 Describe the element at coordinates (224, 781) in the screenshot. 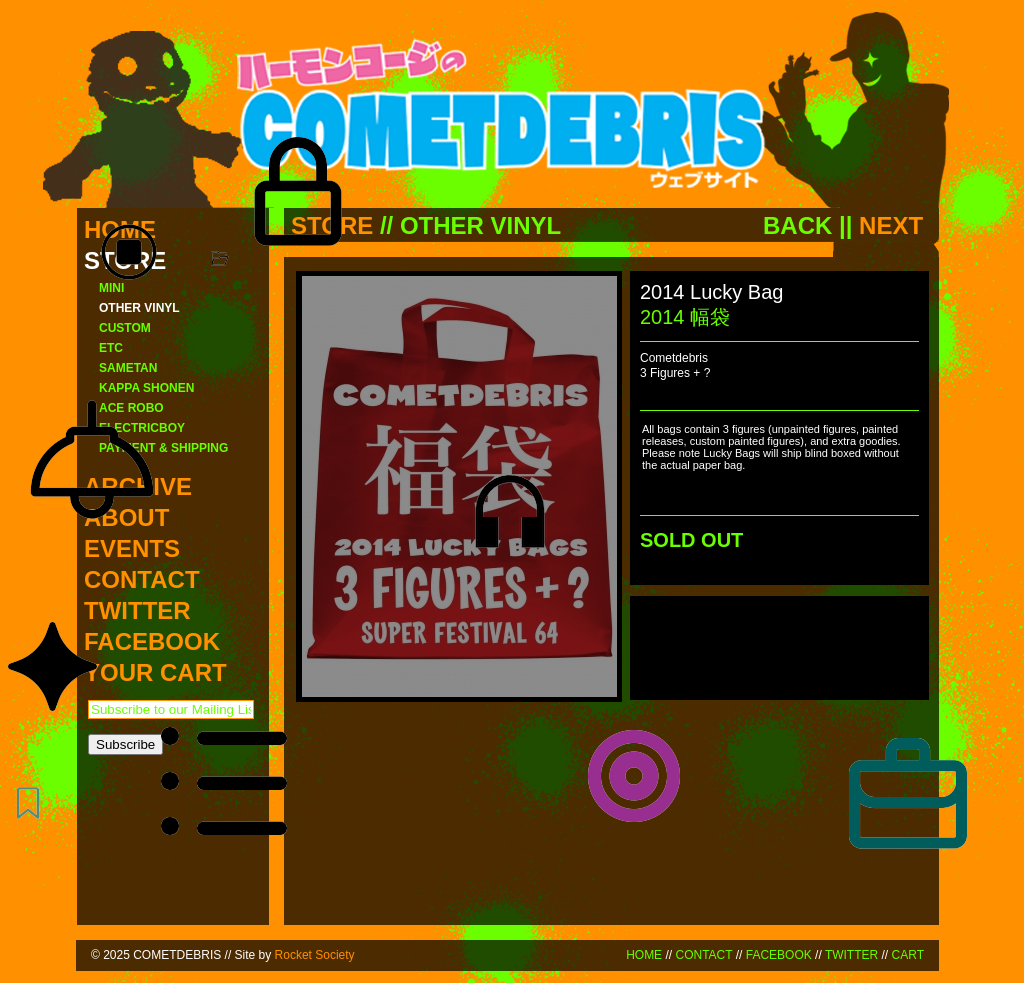

I see `view items as a bulleted list` at that location.